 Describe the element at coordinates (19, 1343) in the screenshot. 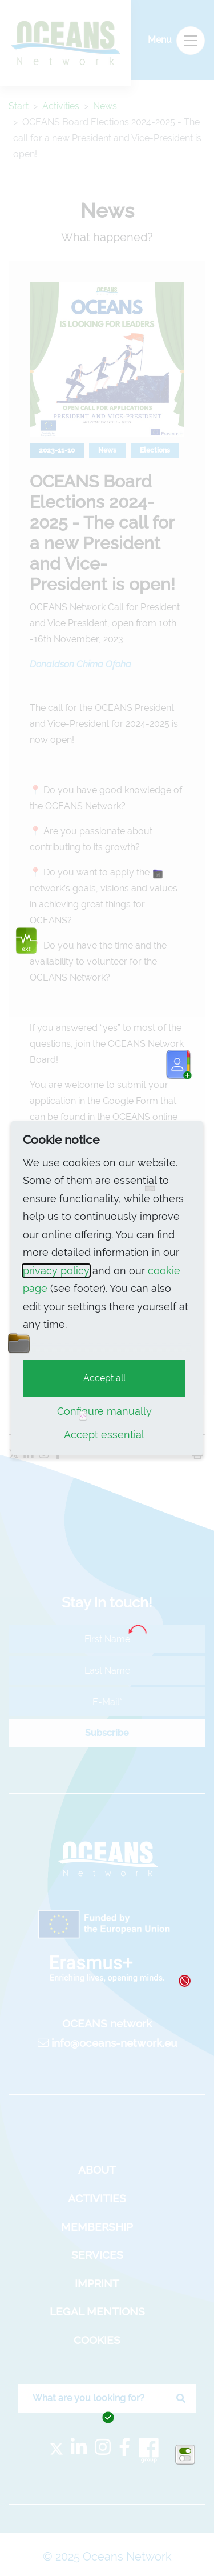

I see `indicates an open or currently accessed folder` at that location.